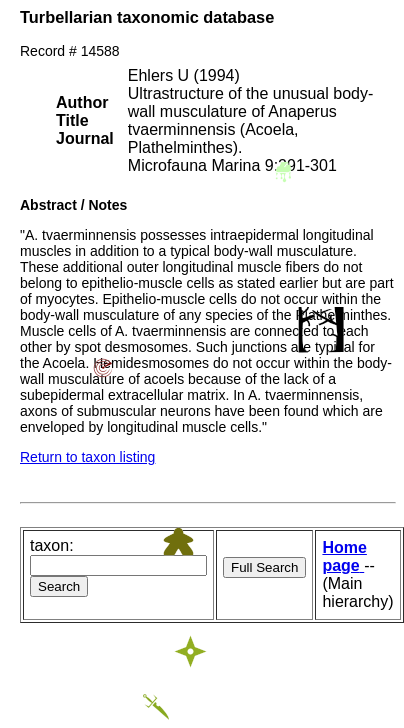 This screenshot has width=404, height=728. I want to click on scan for nearby objects or enemies, so click(103, 368).